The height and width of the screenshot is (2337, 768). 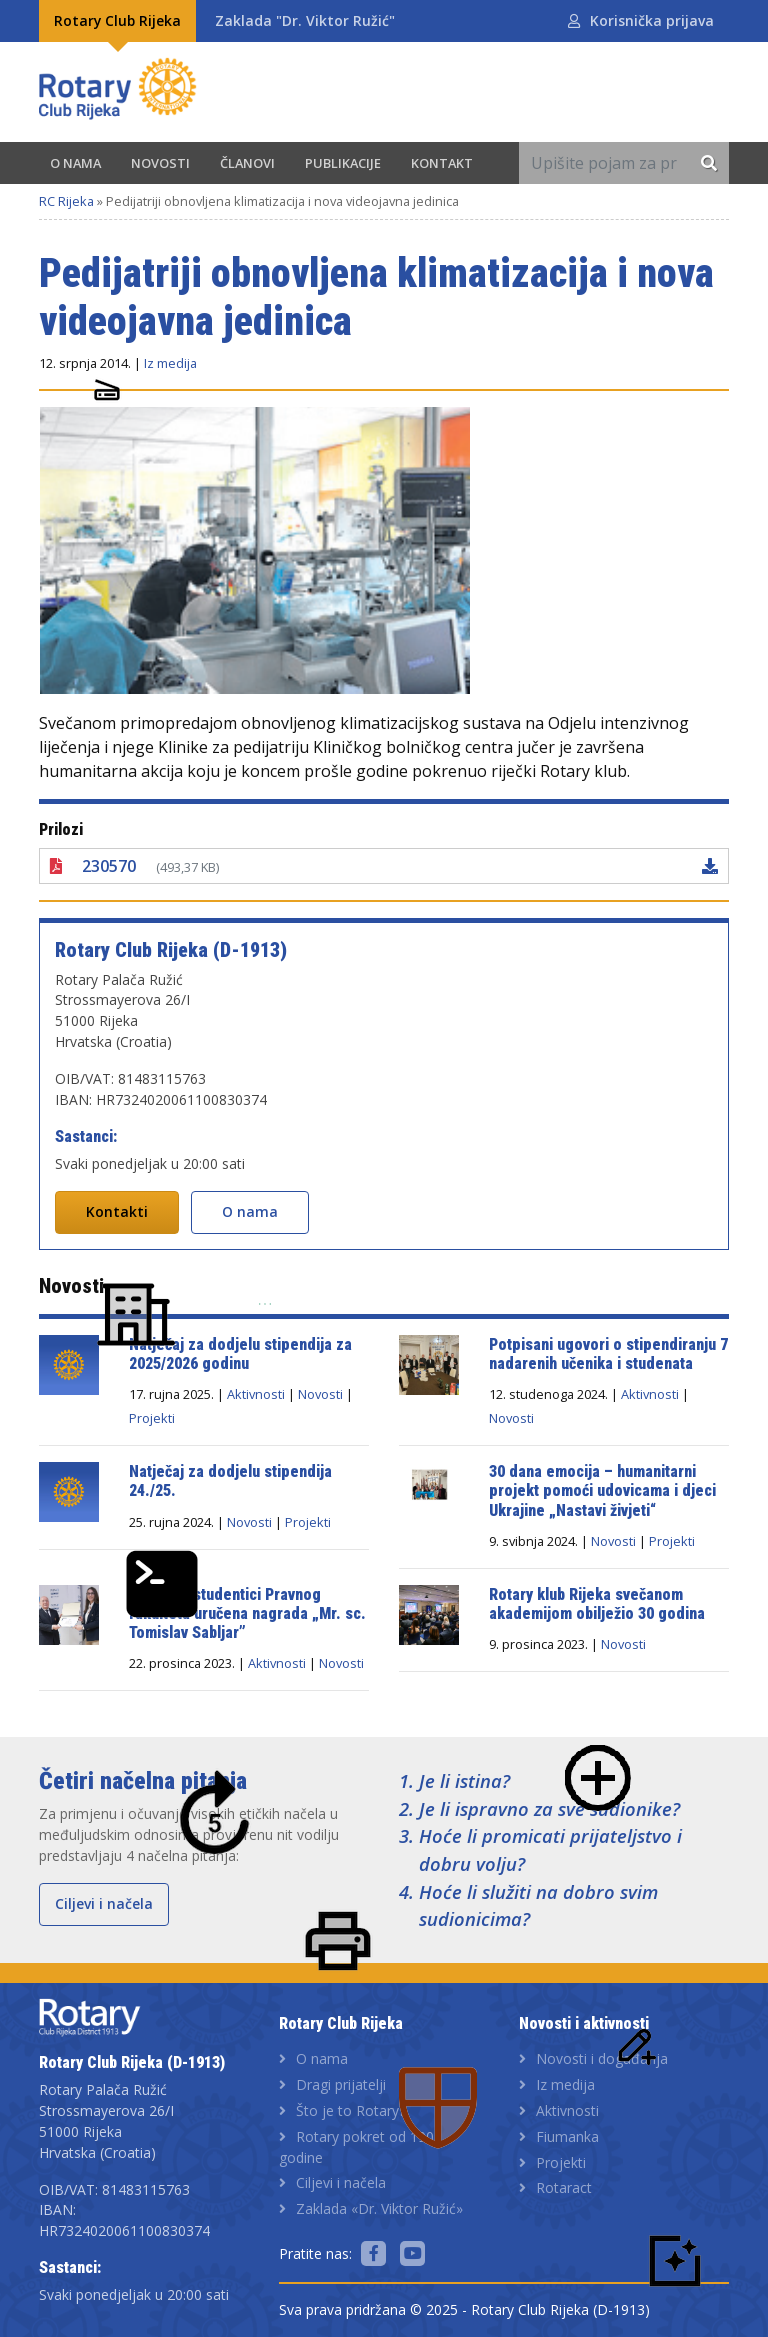 What do you see at coordinates (598, 1778) in the screenshot?
I see `add a new item` at bounding box center [598, 1778].